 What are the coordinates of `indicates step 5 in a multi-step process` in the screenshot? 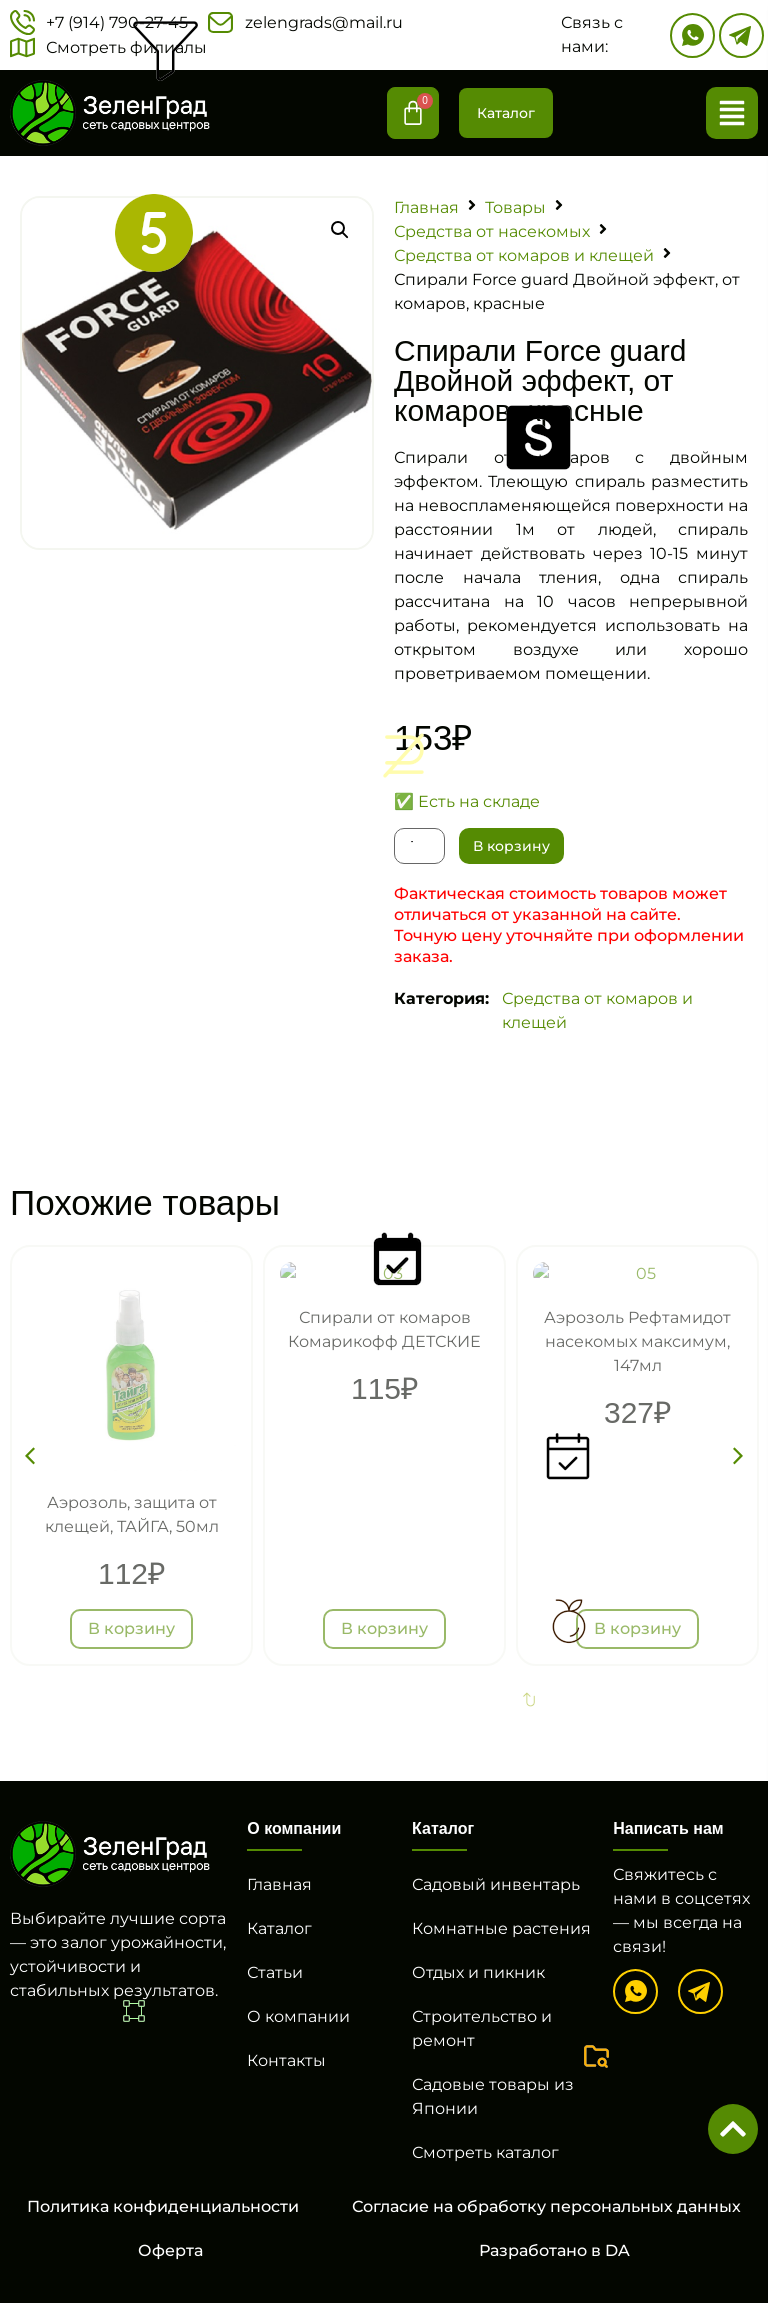 It's located at (154, 233).